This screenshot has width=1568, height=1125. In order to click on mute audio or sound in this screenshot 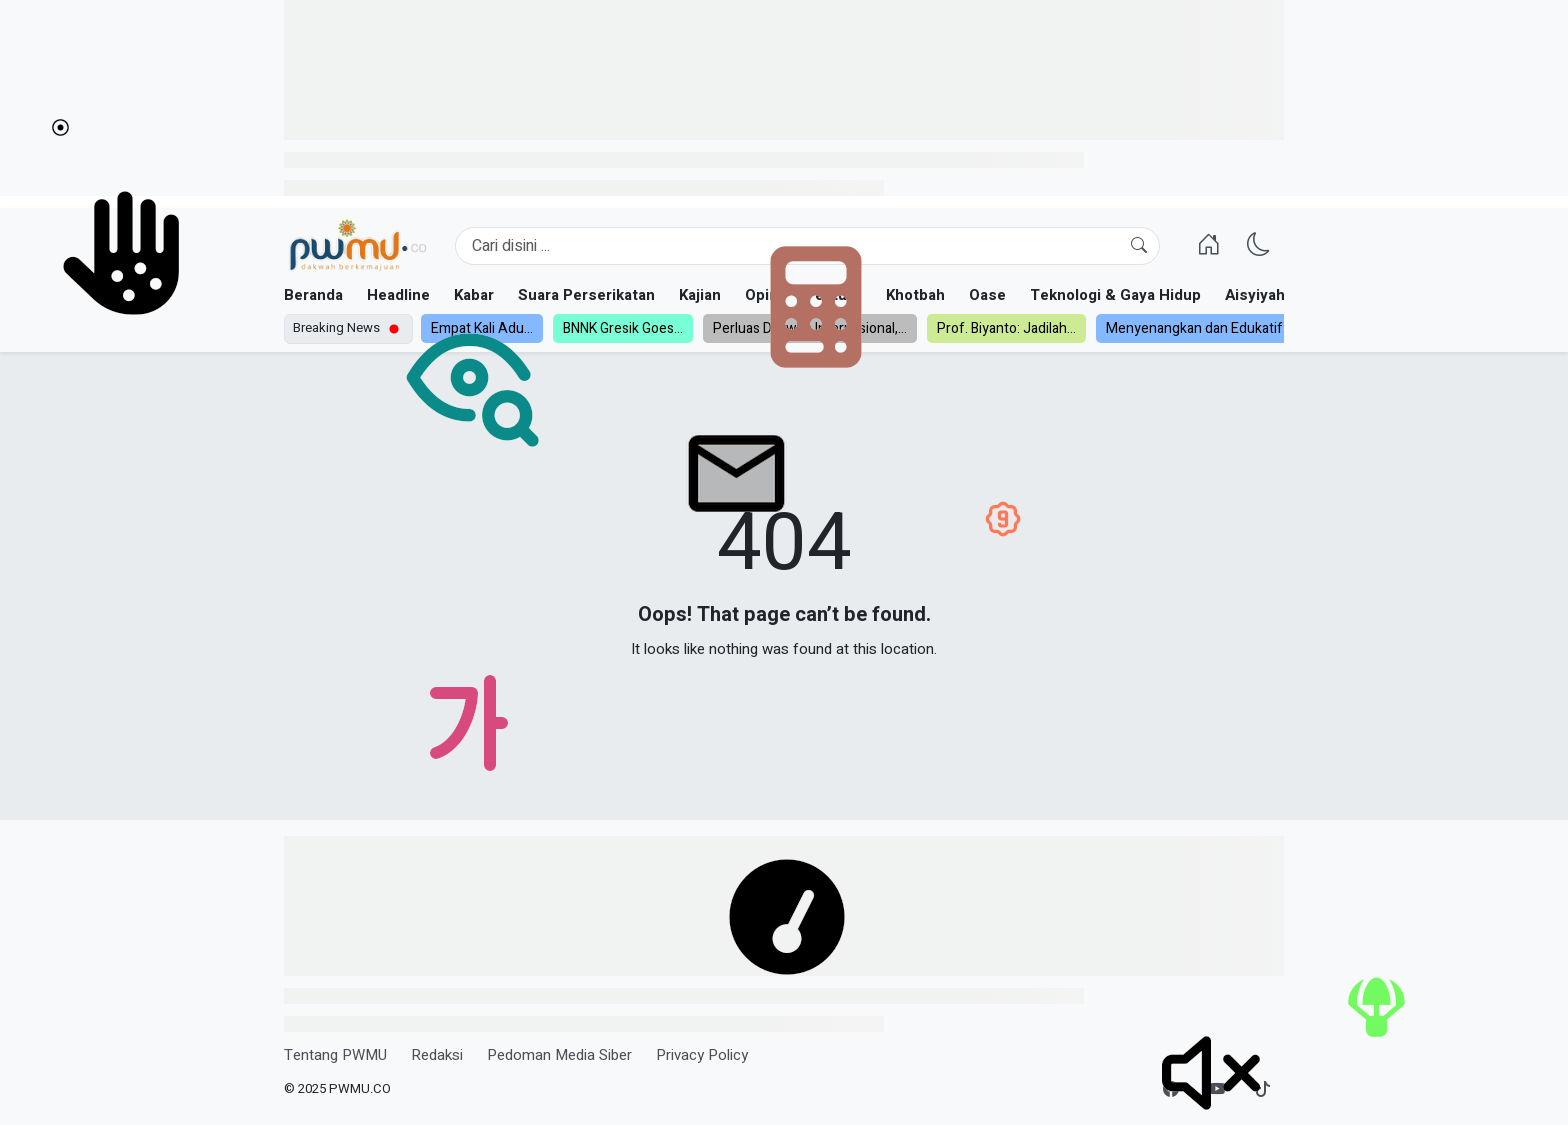, I will do `click(1211, 1073)`.